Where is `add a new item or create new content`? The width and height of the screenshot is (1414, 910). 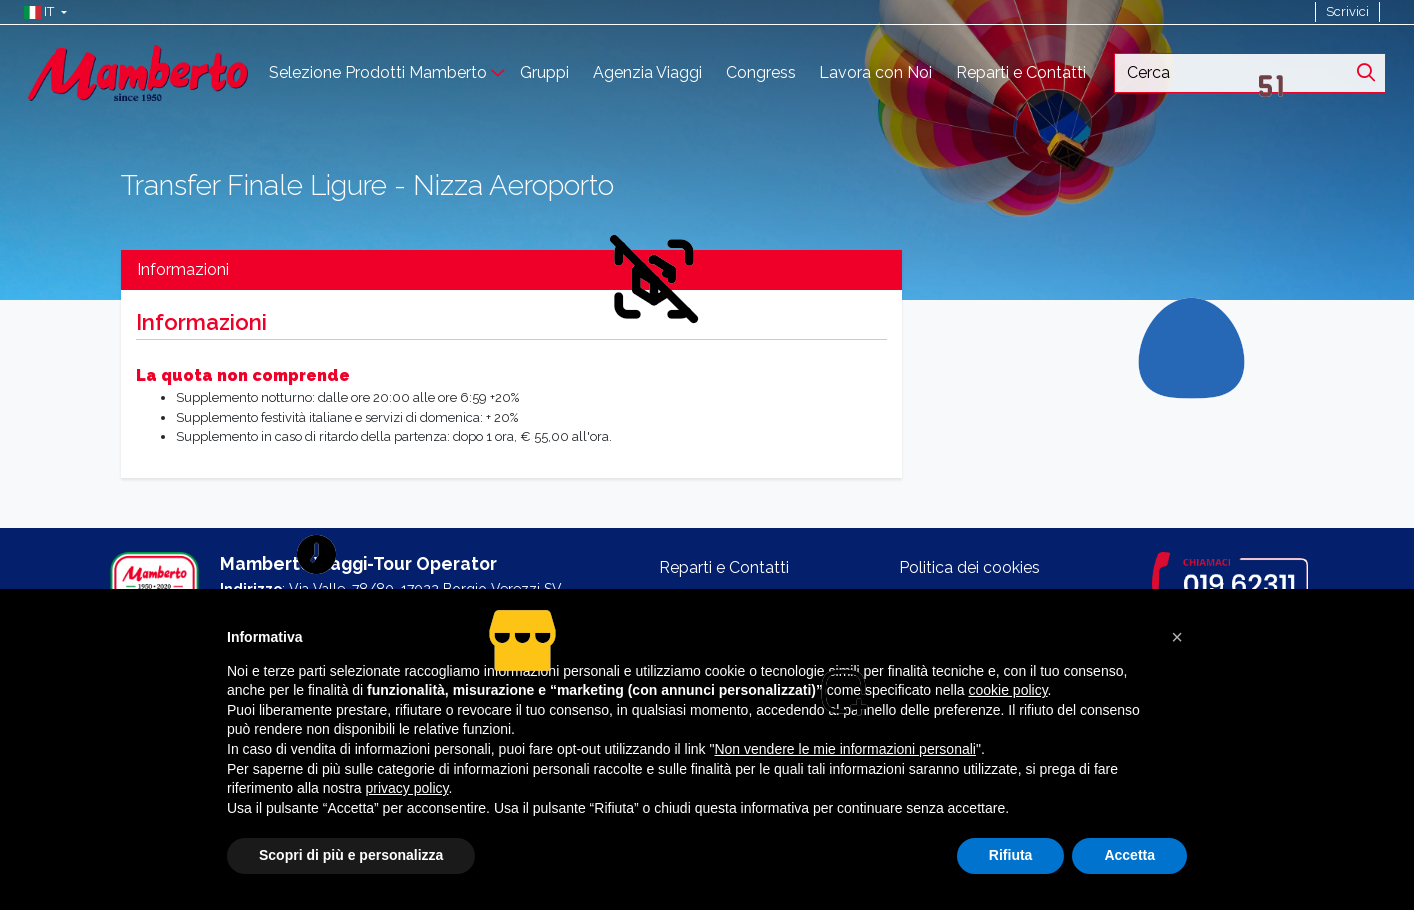
add a new item or create new content is located at coordinates (843, 691).